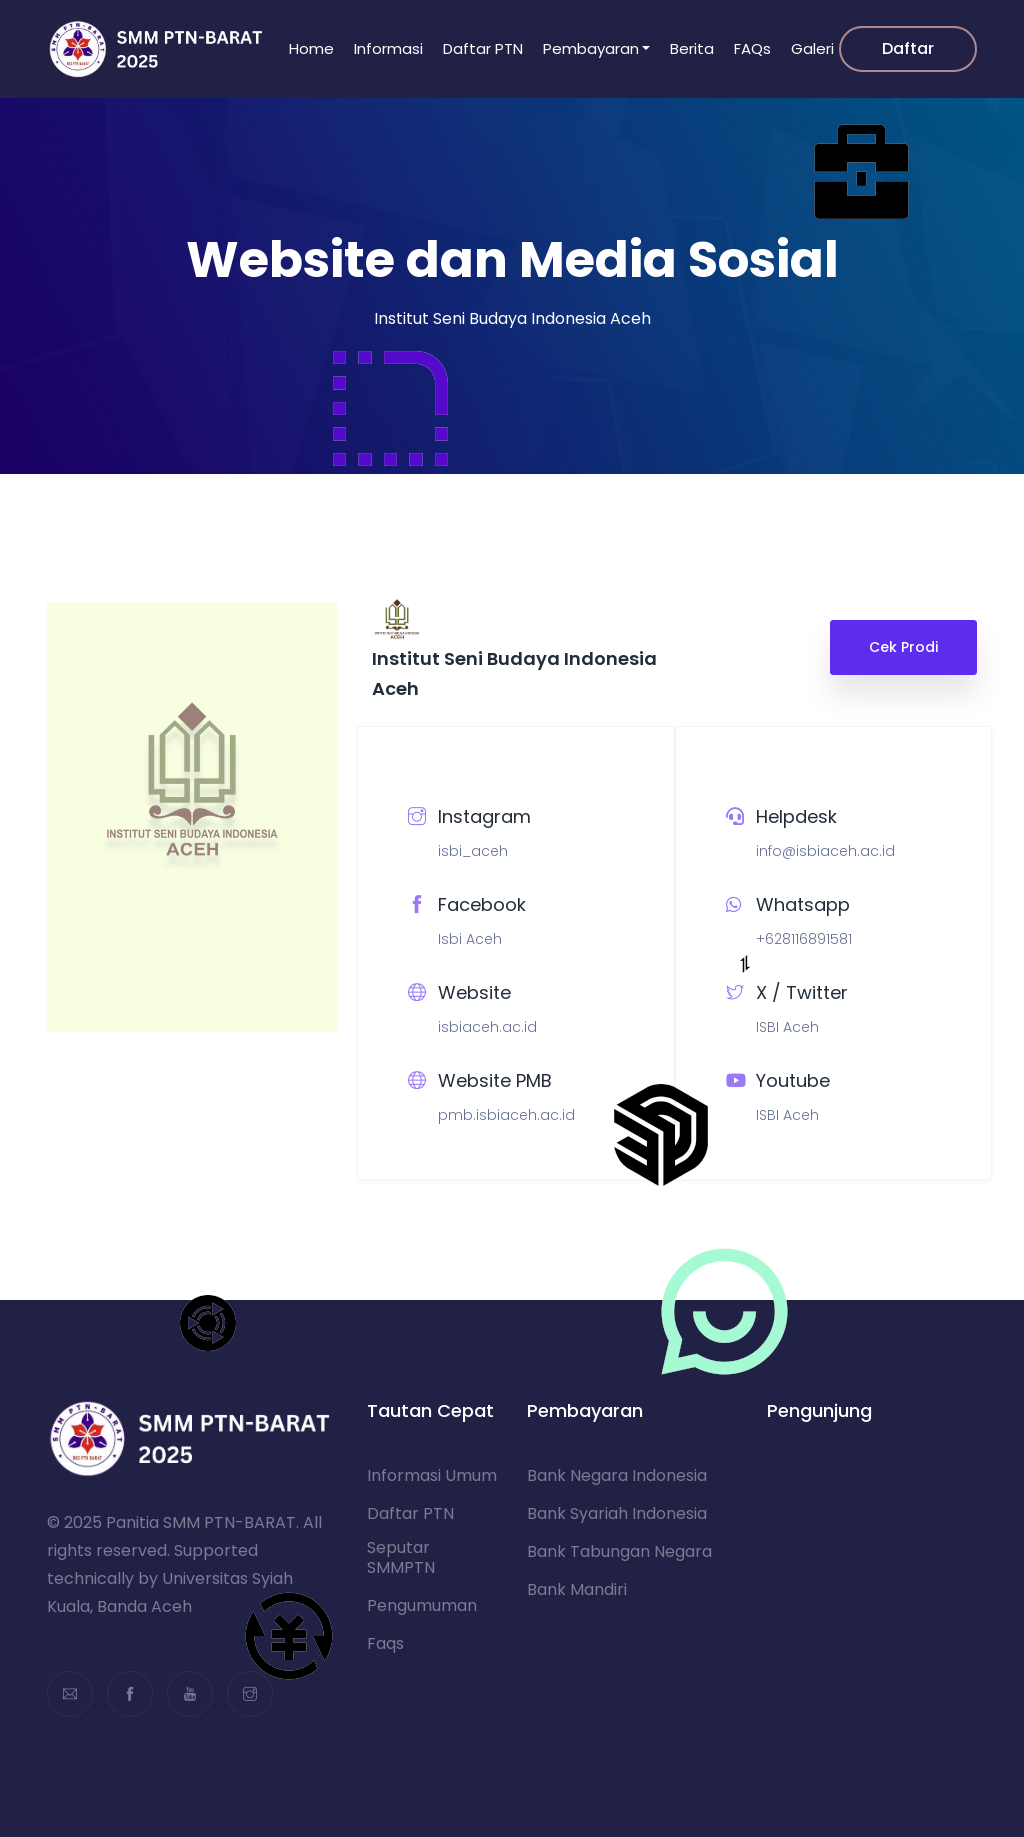 The height and width of the screenshot is (1837, 1024). I want to click on access work or business documents, so click(861, 176).